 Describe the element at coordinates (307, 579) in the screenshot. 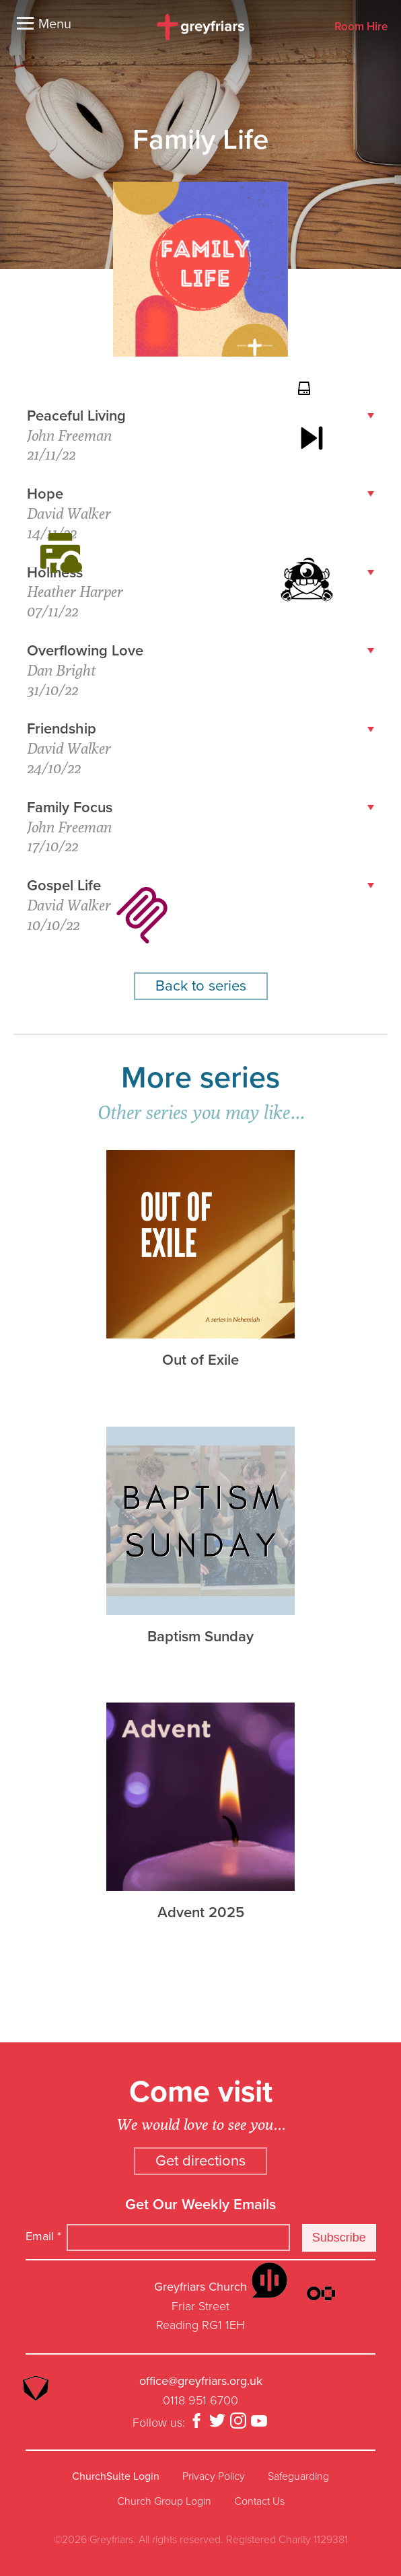

I see `optinmonster logo` at that location.